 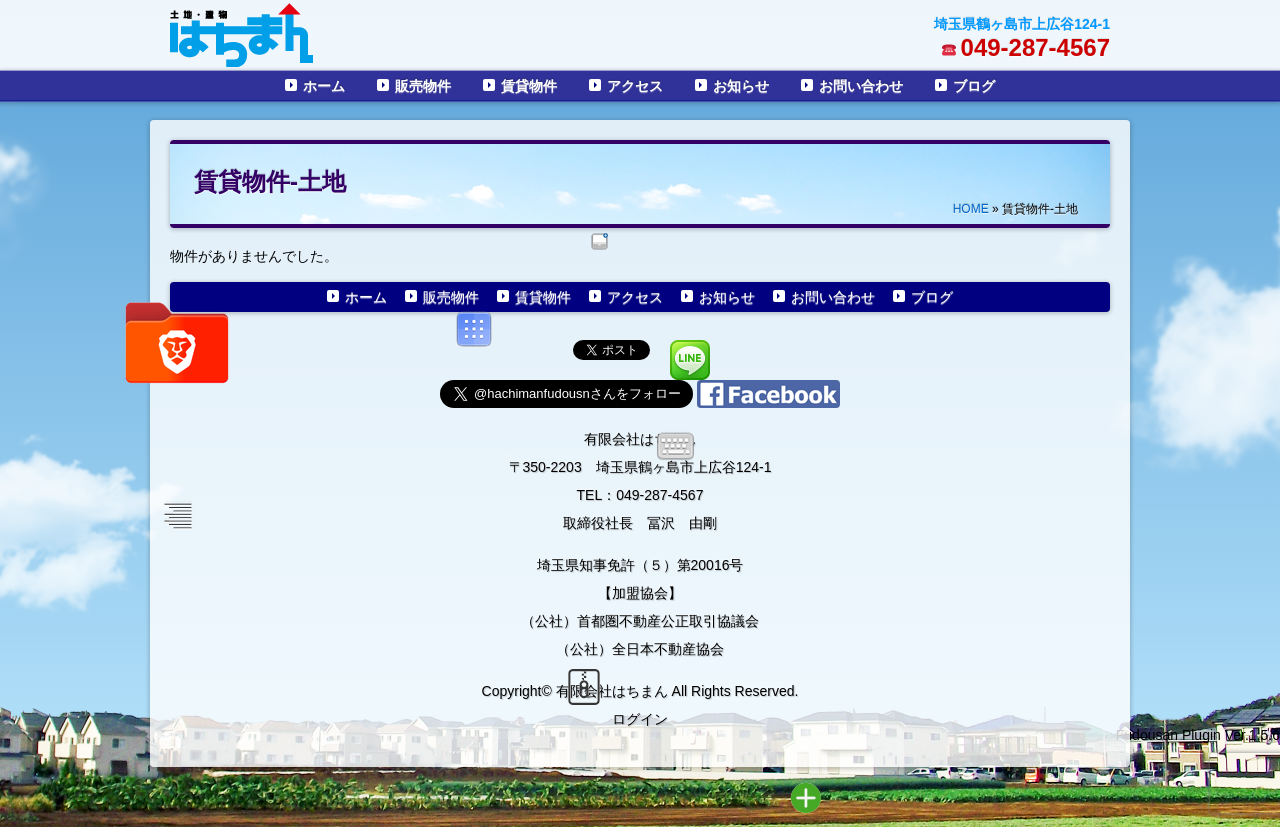 What do you see at coordinates (474, 329) in the screenshot?
I see `open the app launcher or application grid` at bounding box center [474, 329].